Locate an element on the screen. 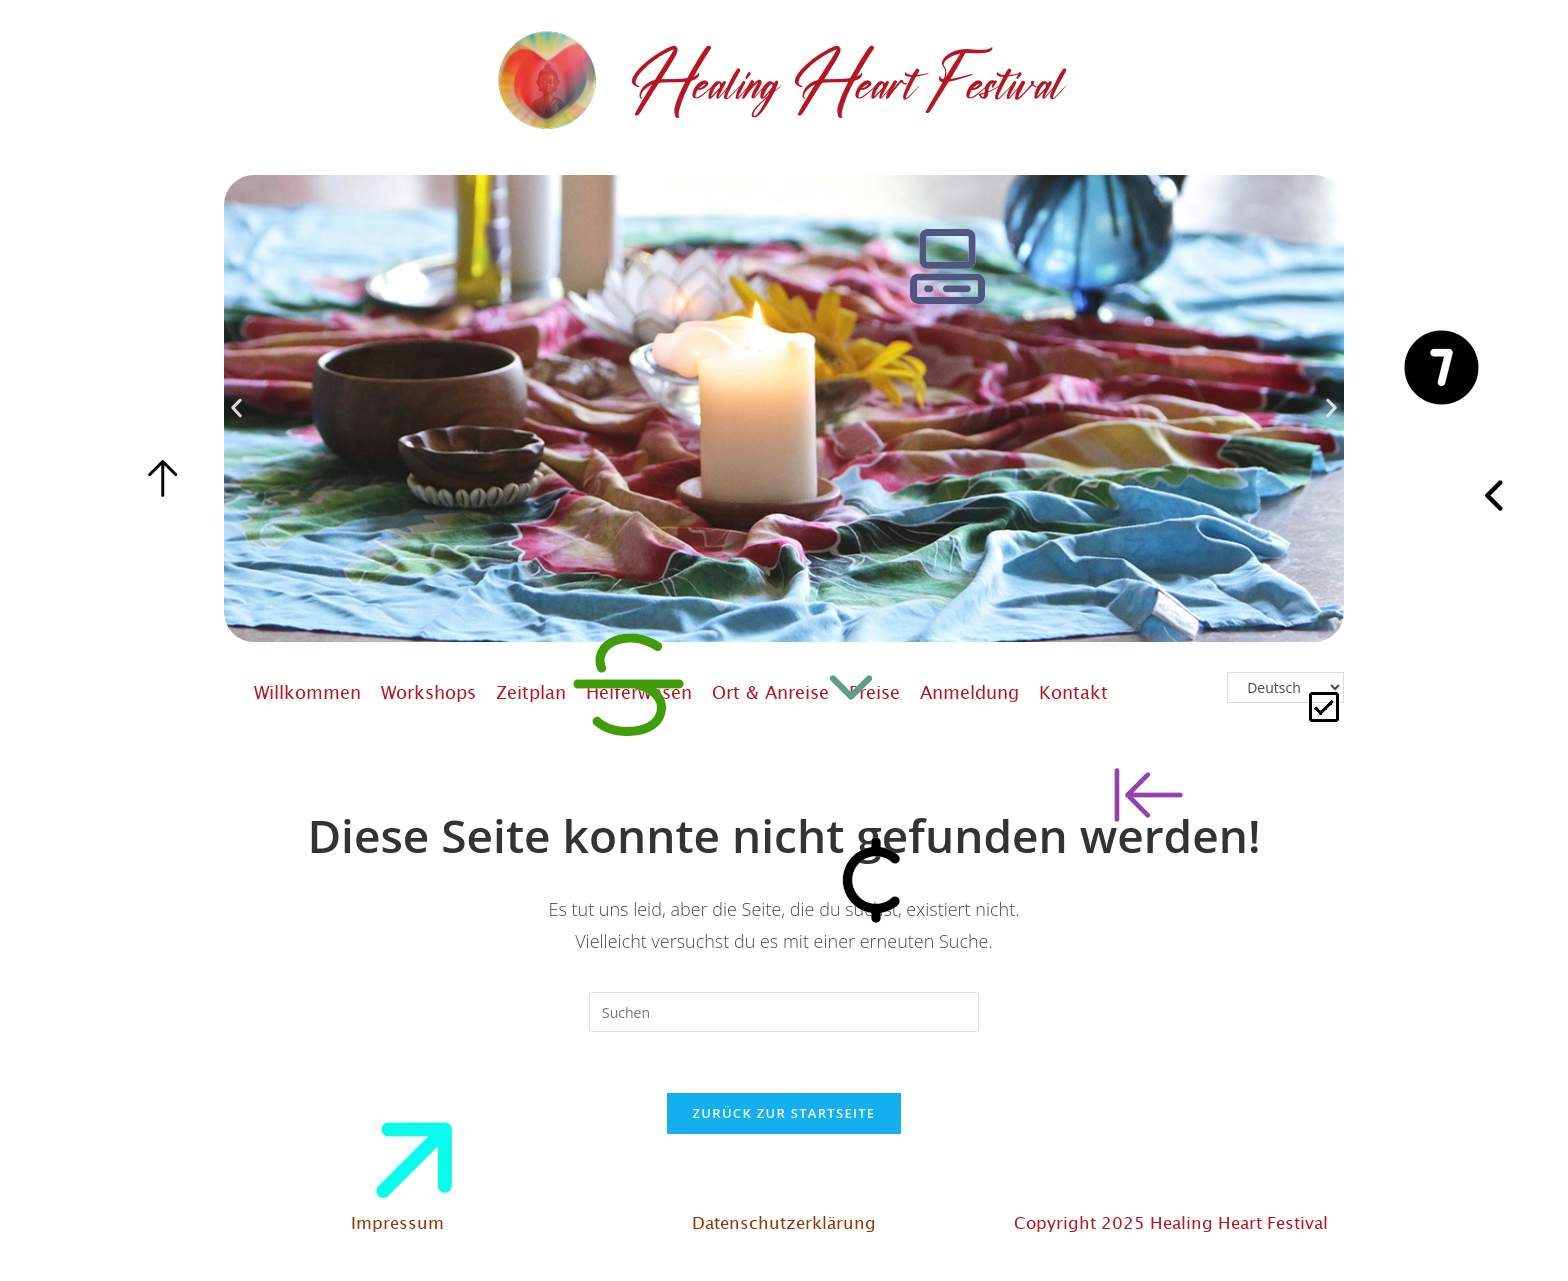  apply strikethrough formatting to selected text is located at coordinates (628, 685).